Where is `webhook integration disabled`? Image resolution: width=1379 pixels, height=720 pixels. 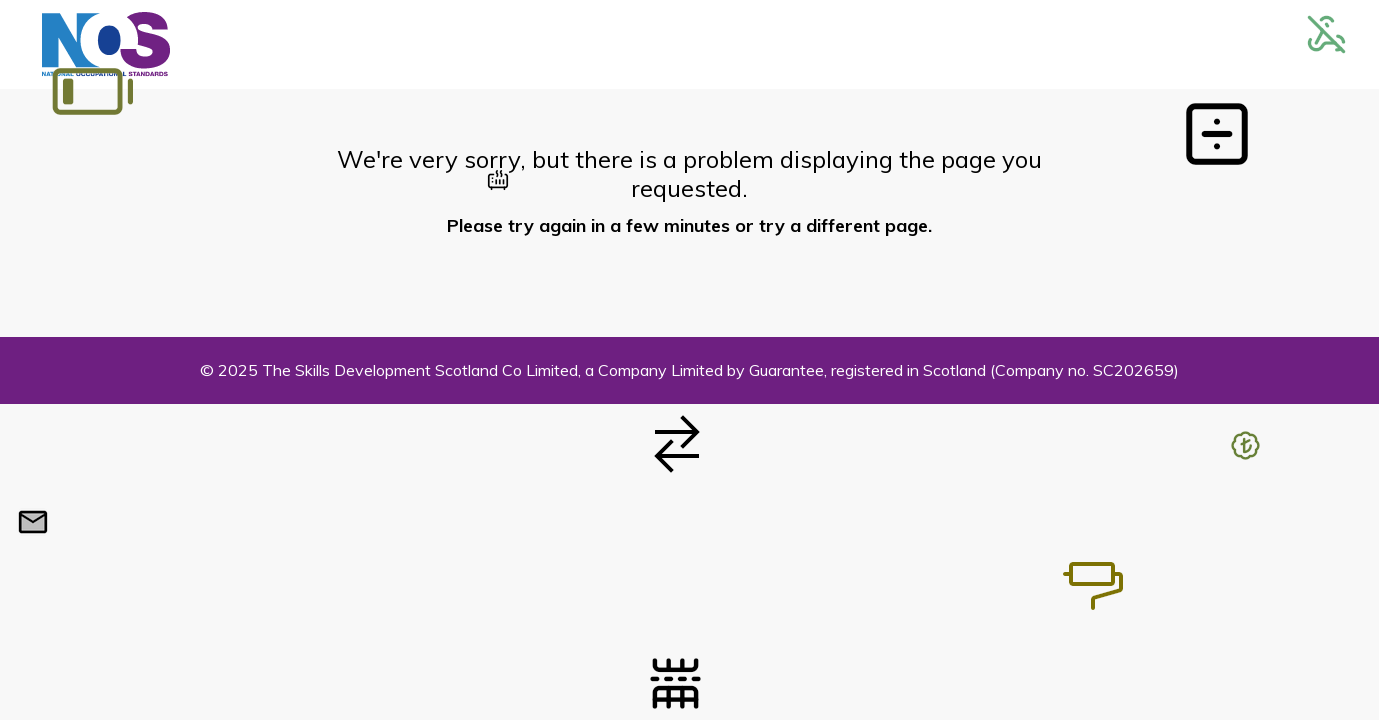 webhook integration disabled is located at coordinates (1326, 34).